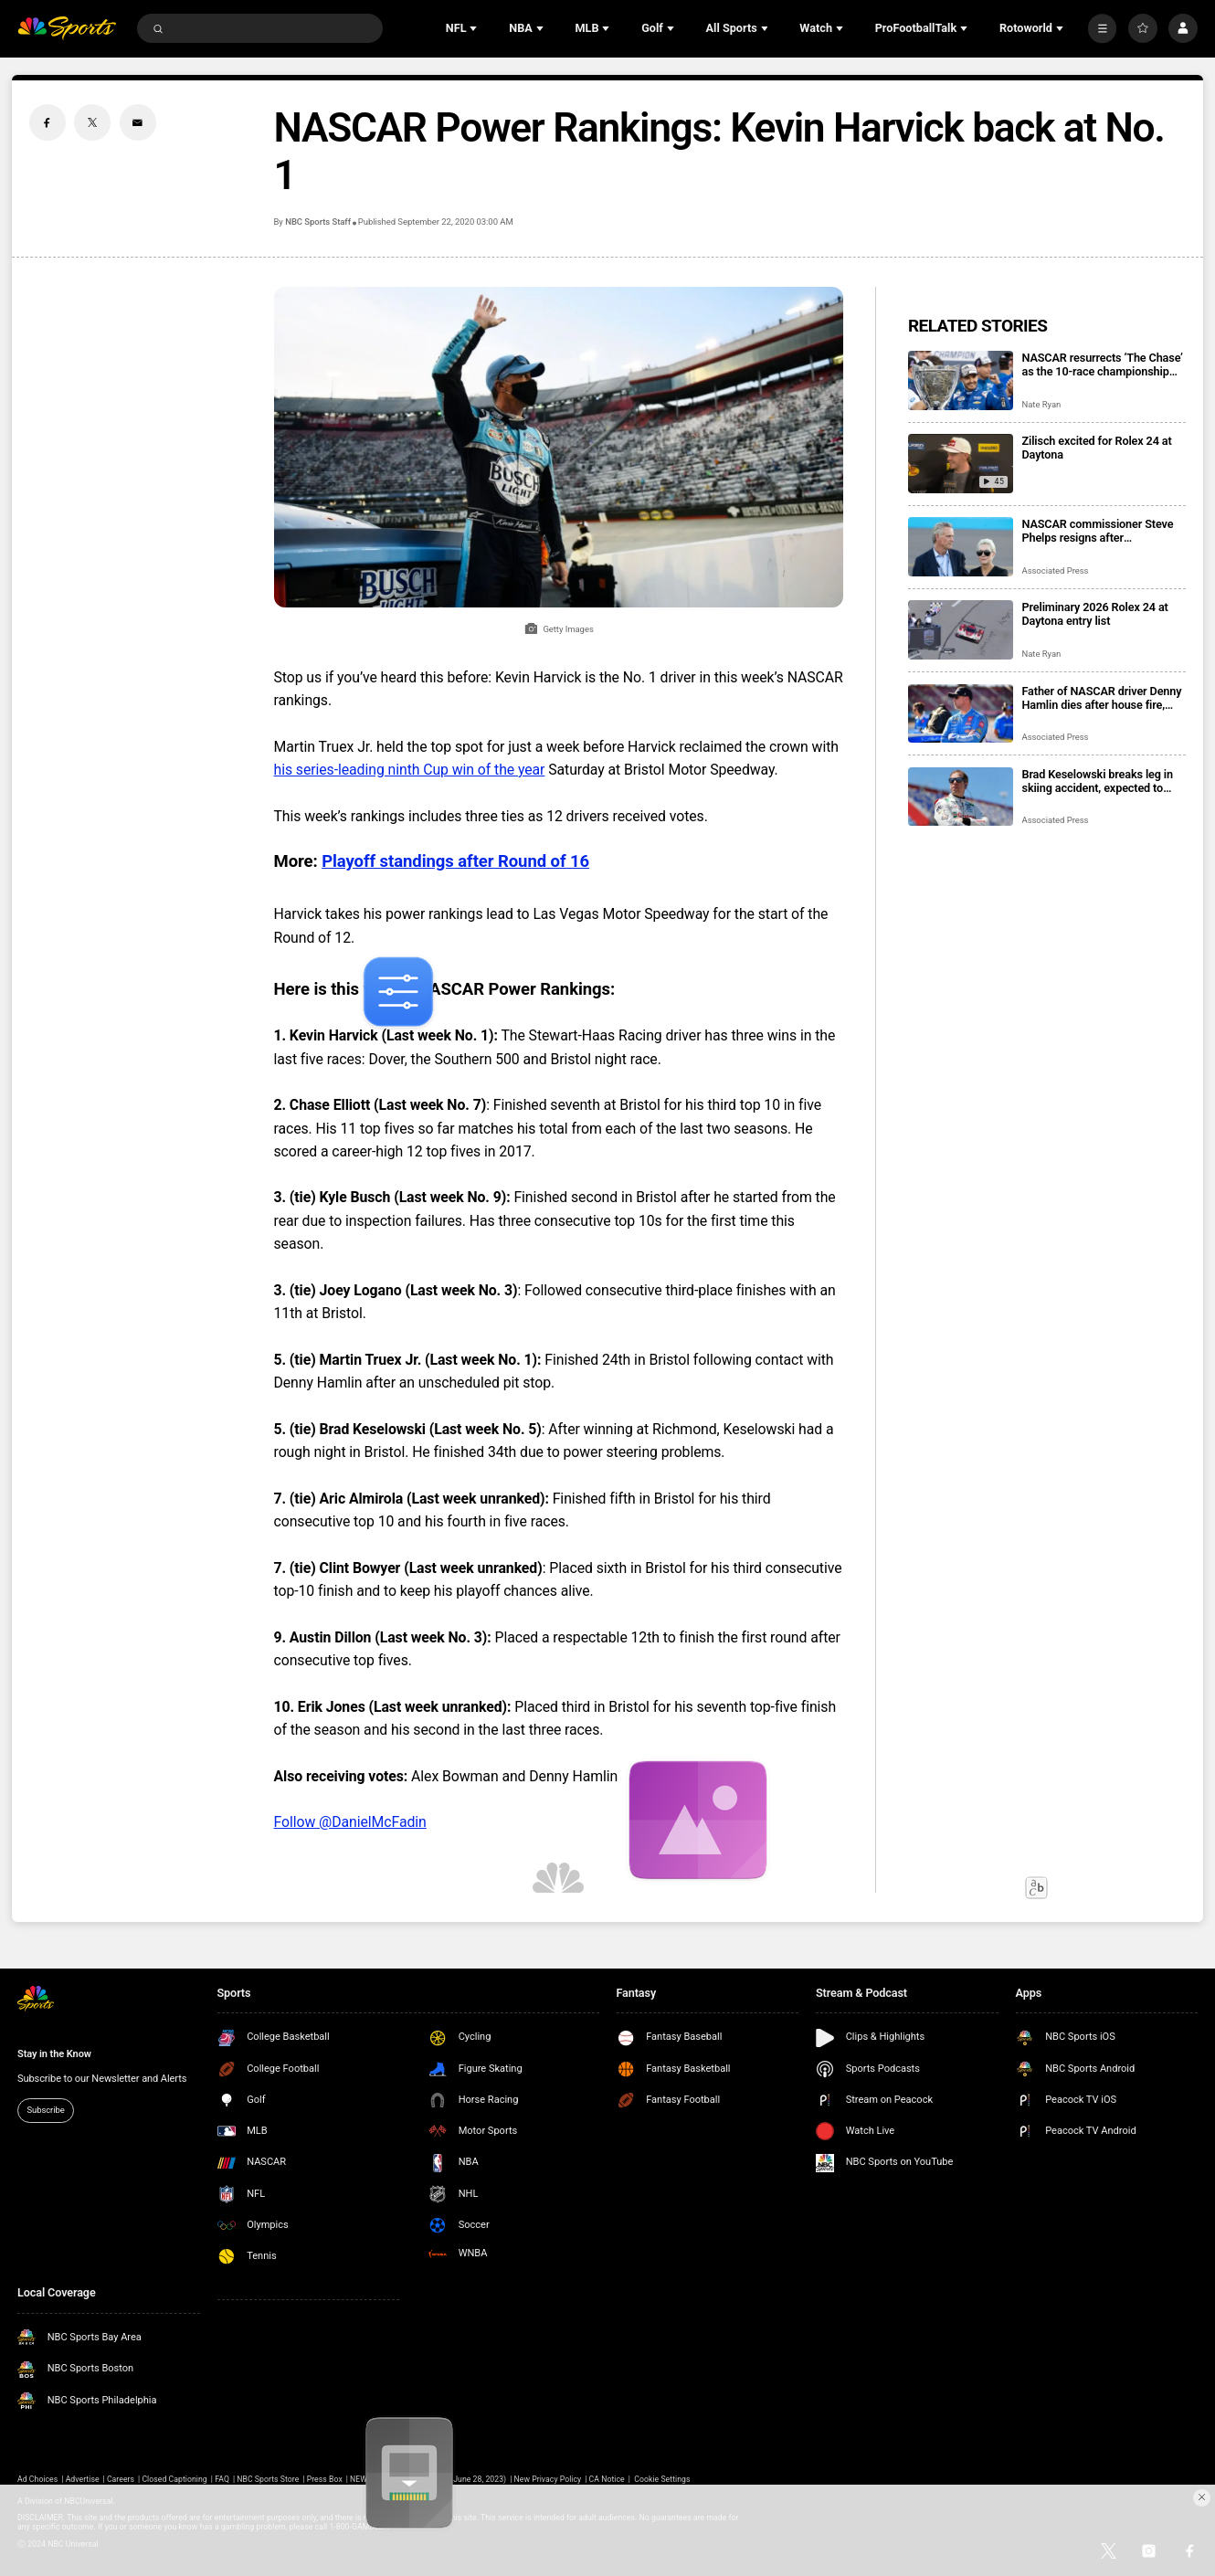 Image resolution: width=1215 pixels, height=2576 pixels. I want to click on open an image file, so click(698, 1815).